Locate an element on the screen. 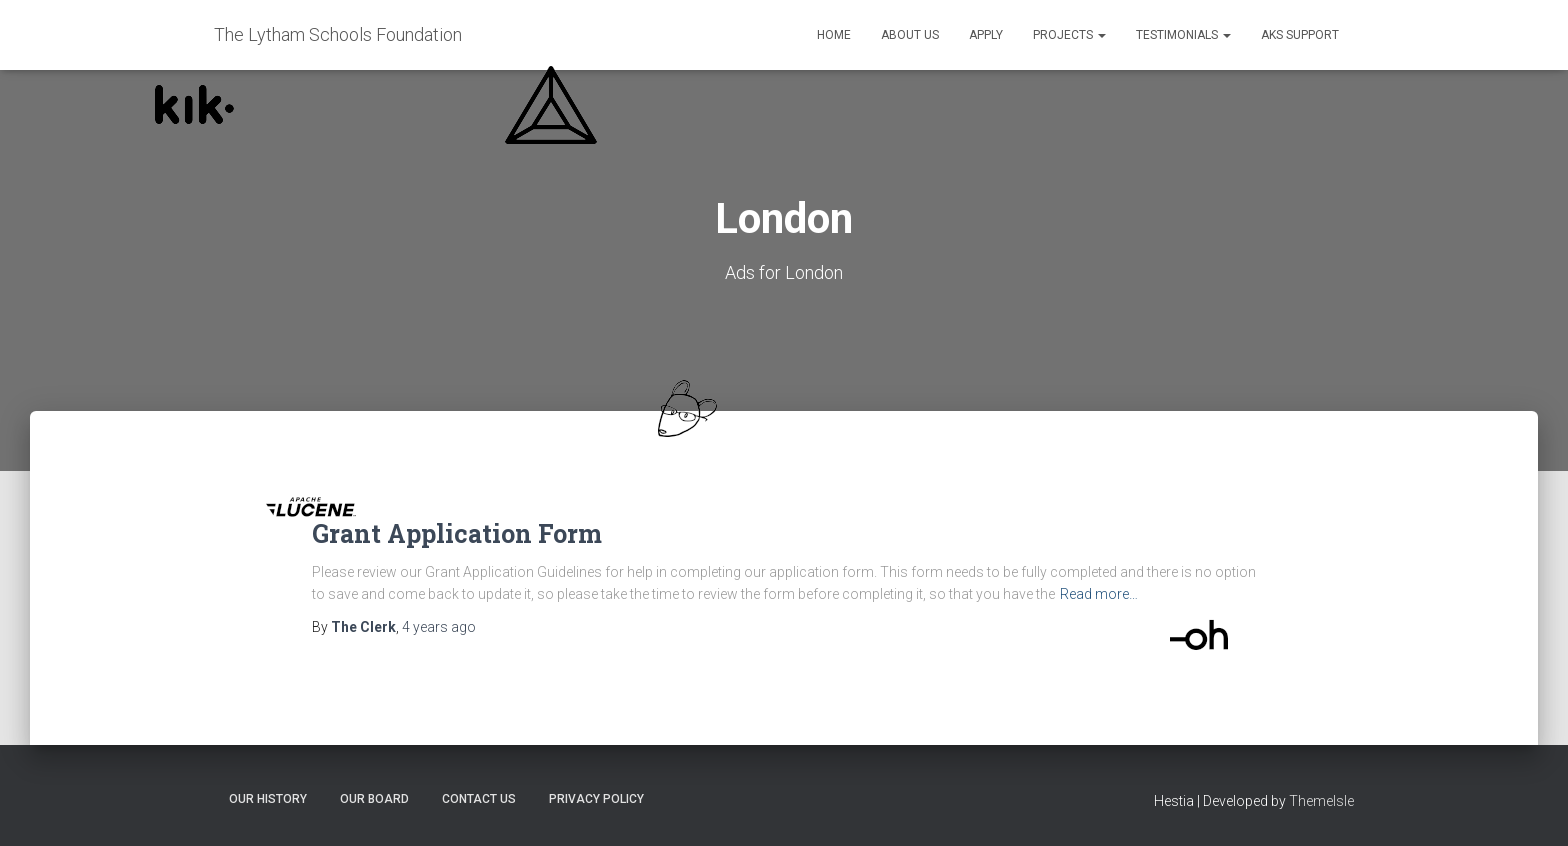 Image resolution: width=1568 pixels, height=846 pixels. apache lucene search library logo is located at coordinates (311, 507).